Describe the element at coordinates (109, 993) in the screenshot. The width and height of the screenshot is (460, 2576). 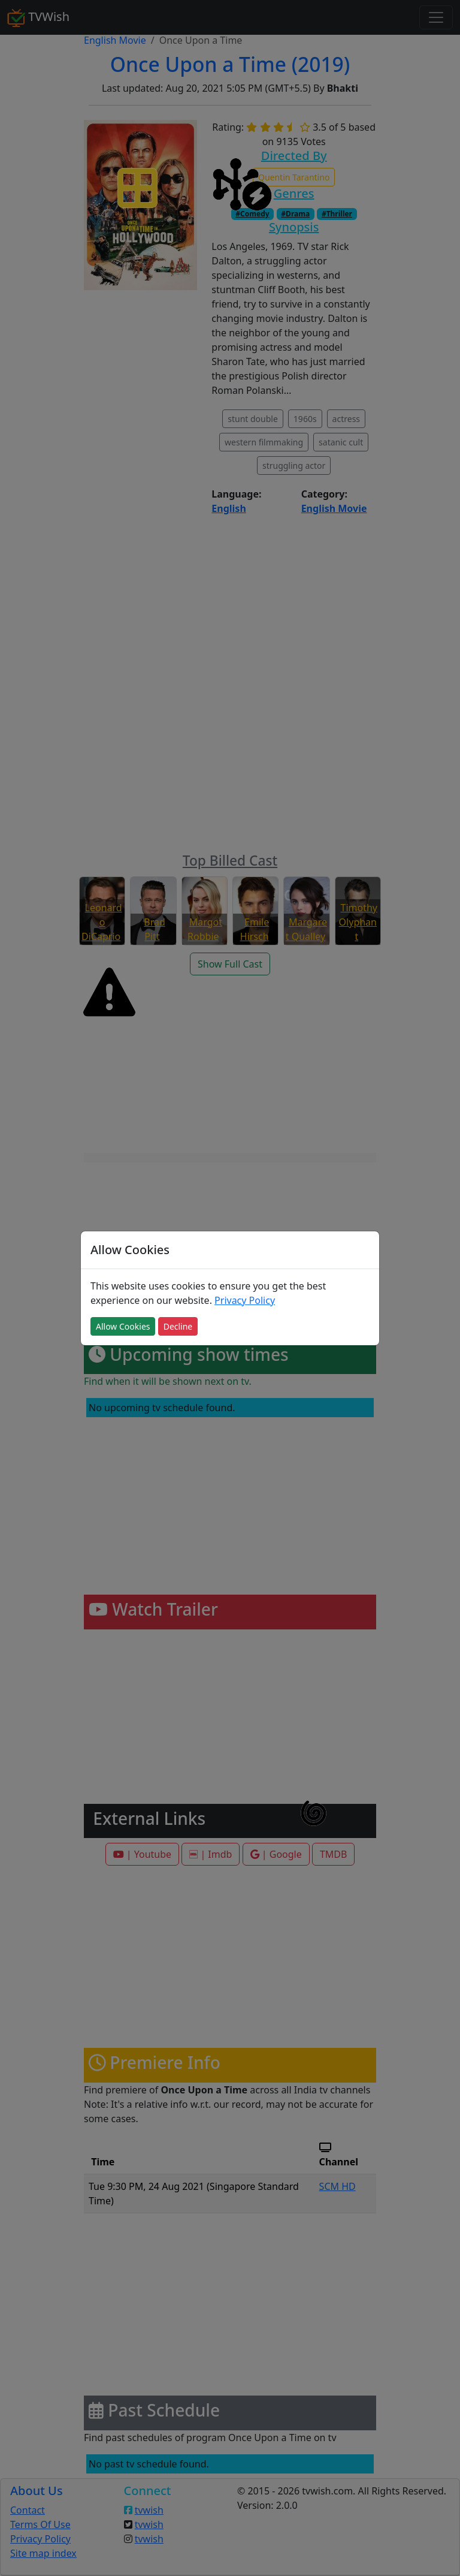
I see `indicates a warning or caution state` at that location.